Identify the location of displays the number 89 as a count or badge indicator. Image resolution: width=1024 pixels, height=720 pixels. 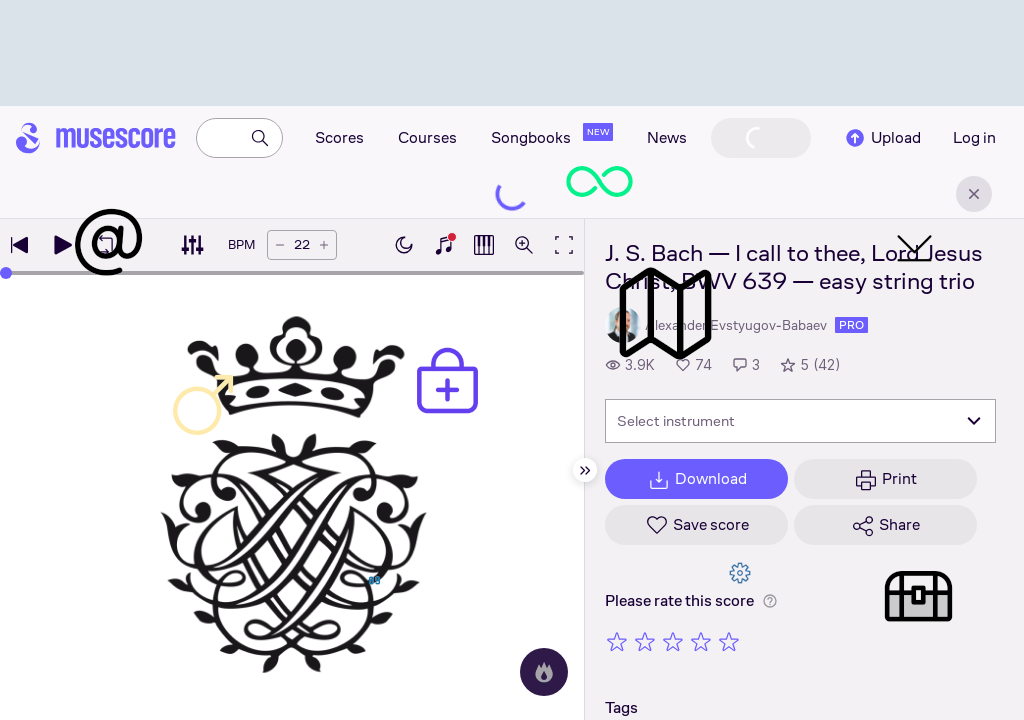
(374, 580).